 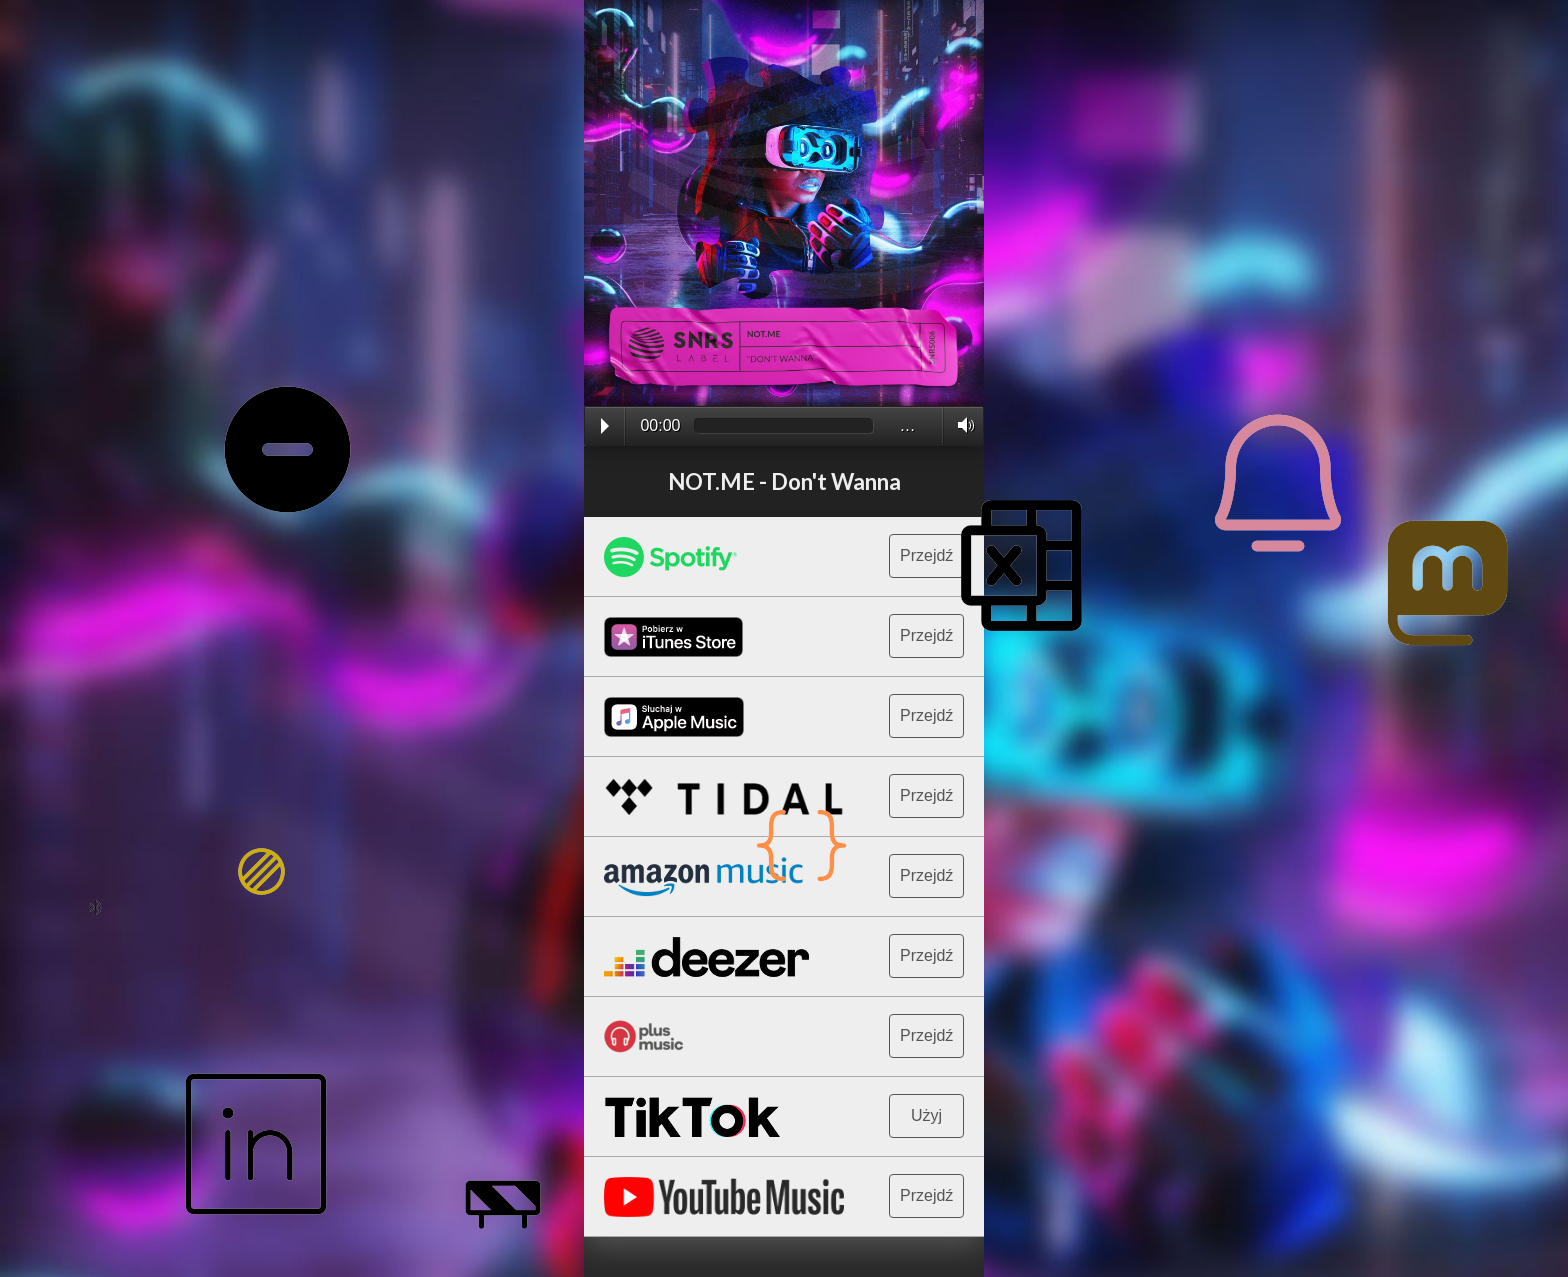 What do you see at coordinates (503, 1202) in the screenshot?
I see `indicates a blocked or restricted area` at bounding box center [503, 1202].